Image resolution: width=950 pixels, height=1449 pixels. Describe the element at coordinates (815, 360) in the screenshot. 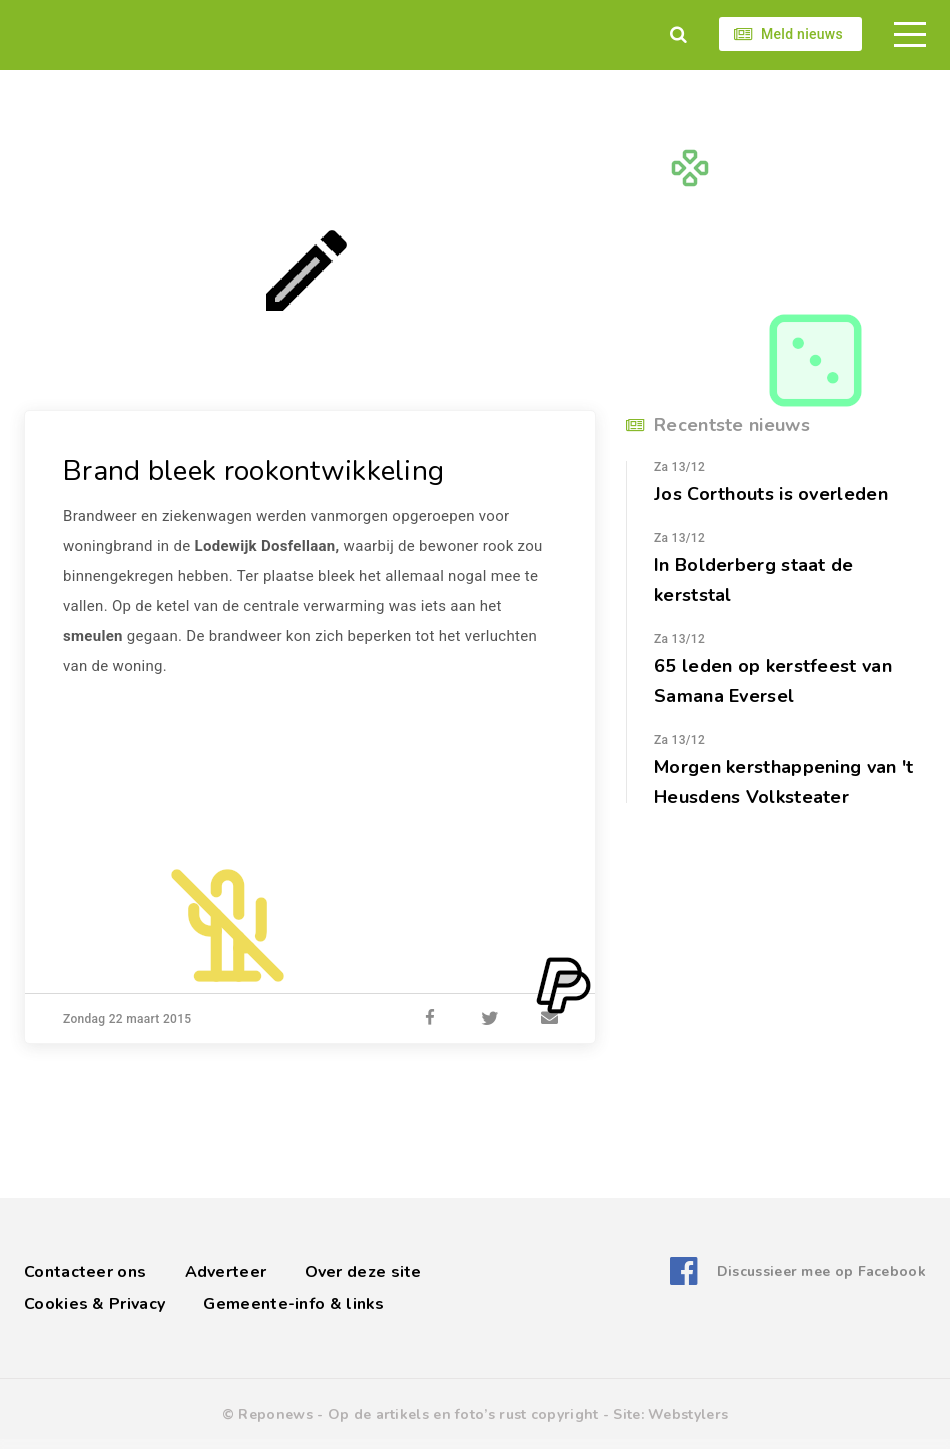

I see `roll dice or generate random number` at that location.